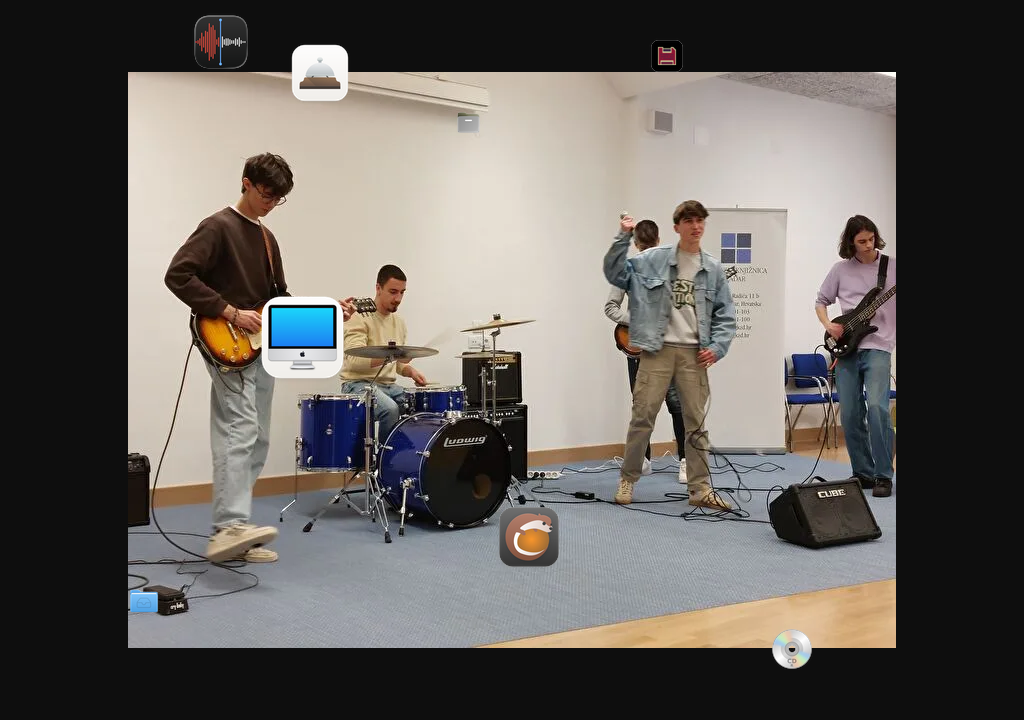 The height and width of the screenshot is (720, 1024). What do you see at coordinates (320, 73) in the screenshot?
I see `open system services preferences` at bounding box center [320, 73].